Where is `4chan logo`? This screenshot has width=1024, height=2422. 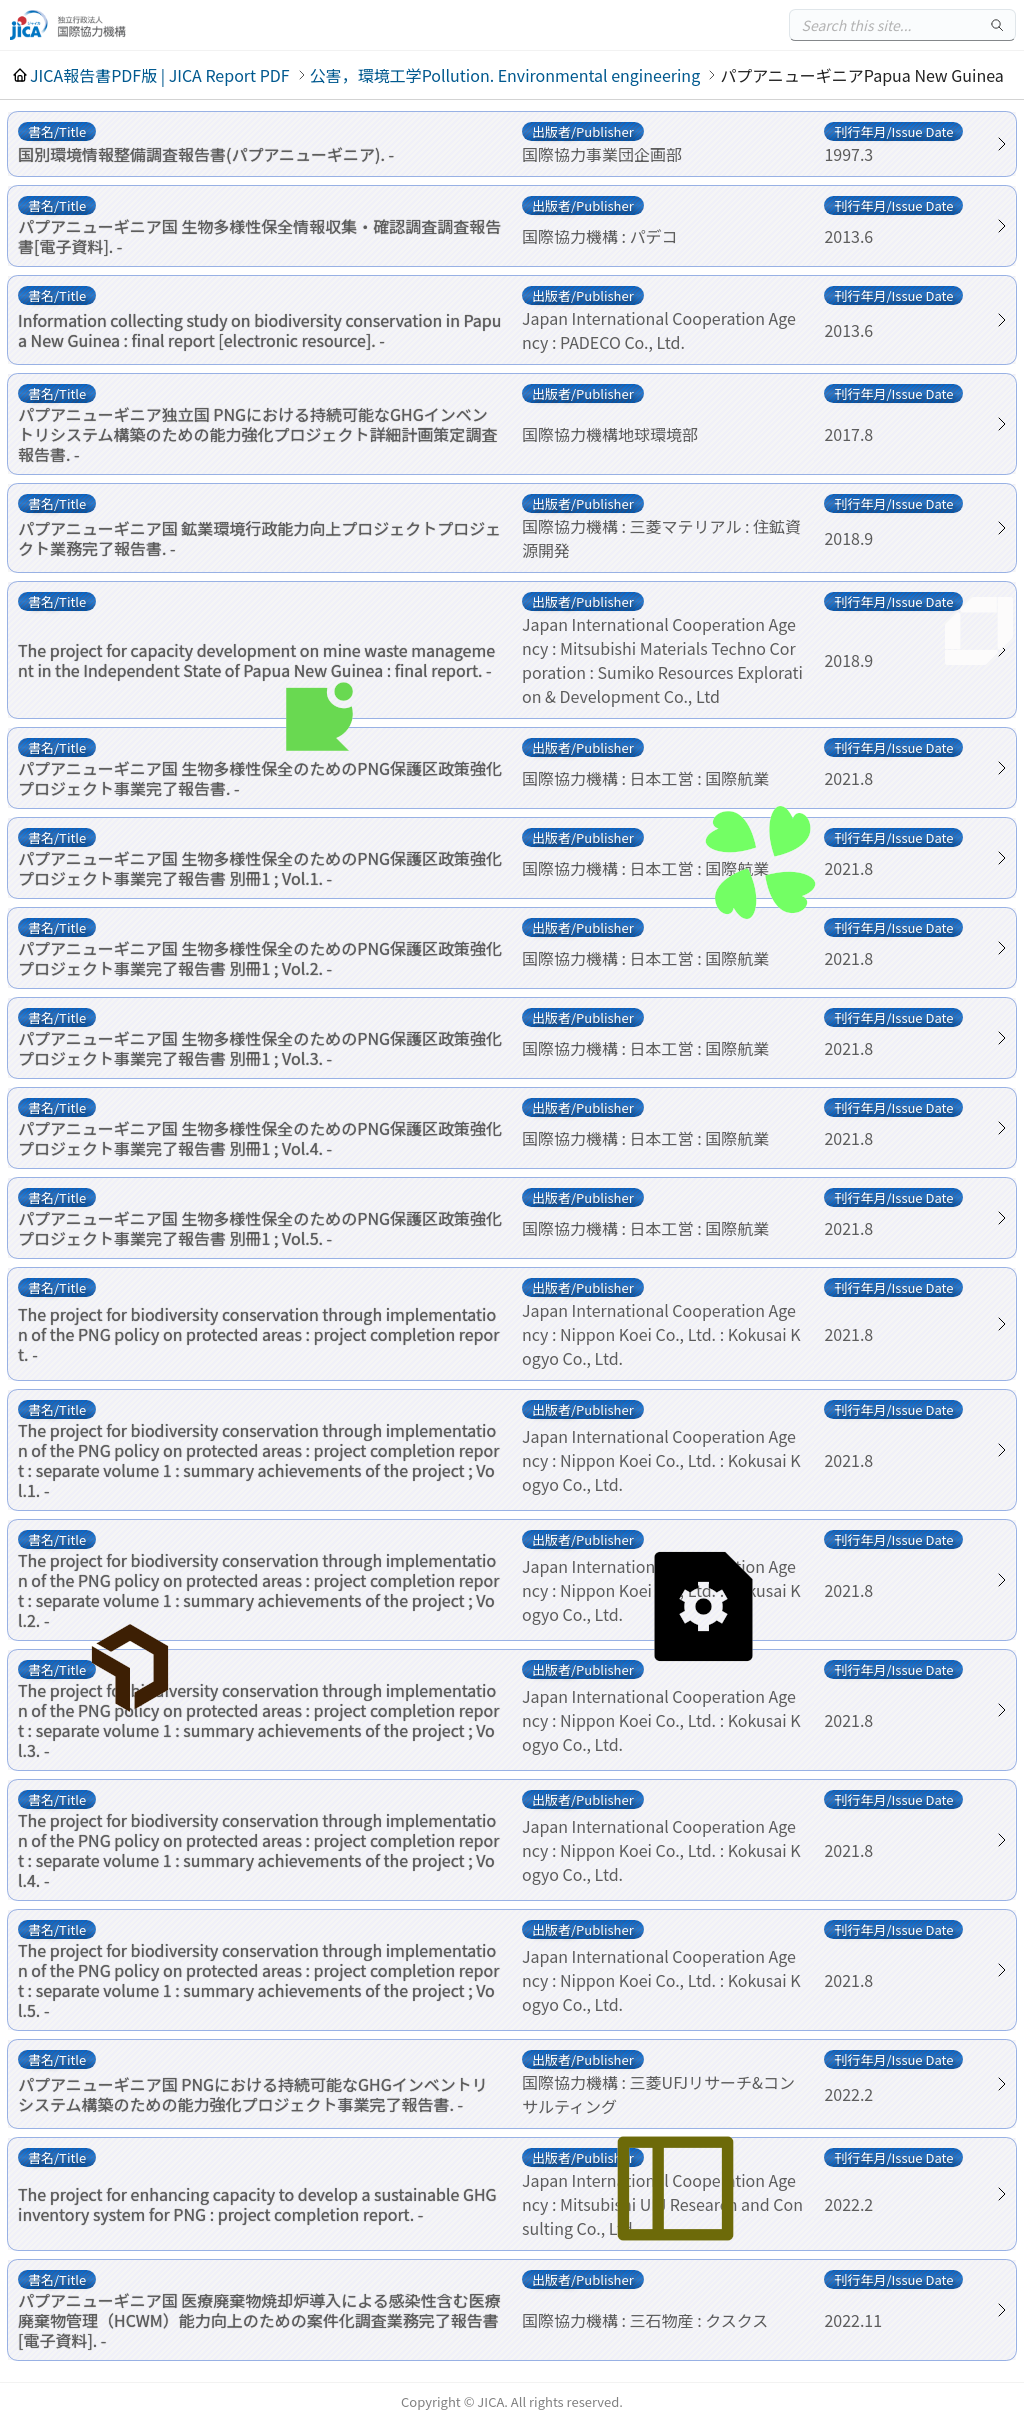
4chan logo is located at coordinates (760, 862).